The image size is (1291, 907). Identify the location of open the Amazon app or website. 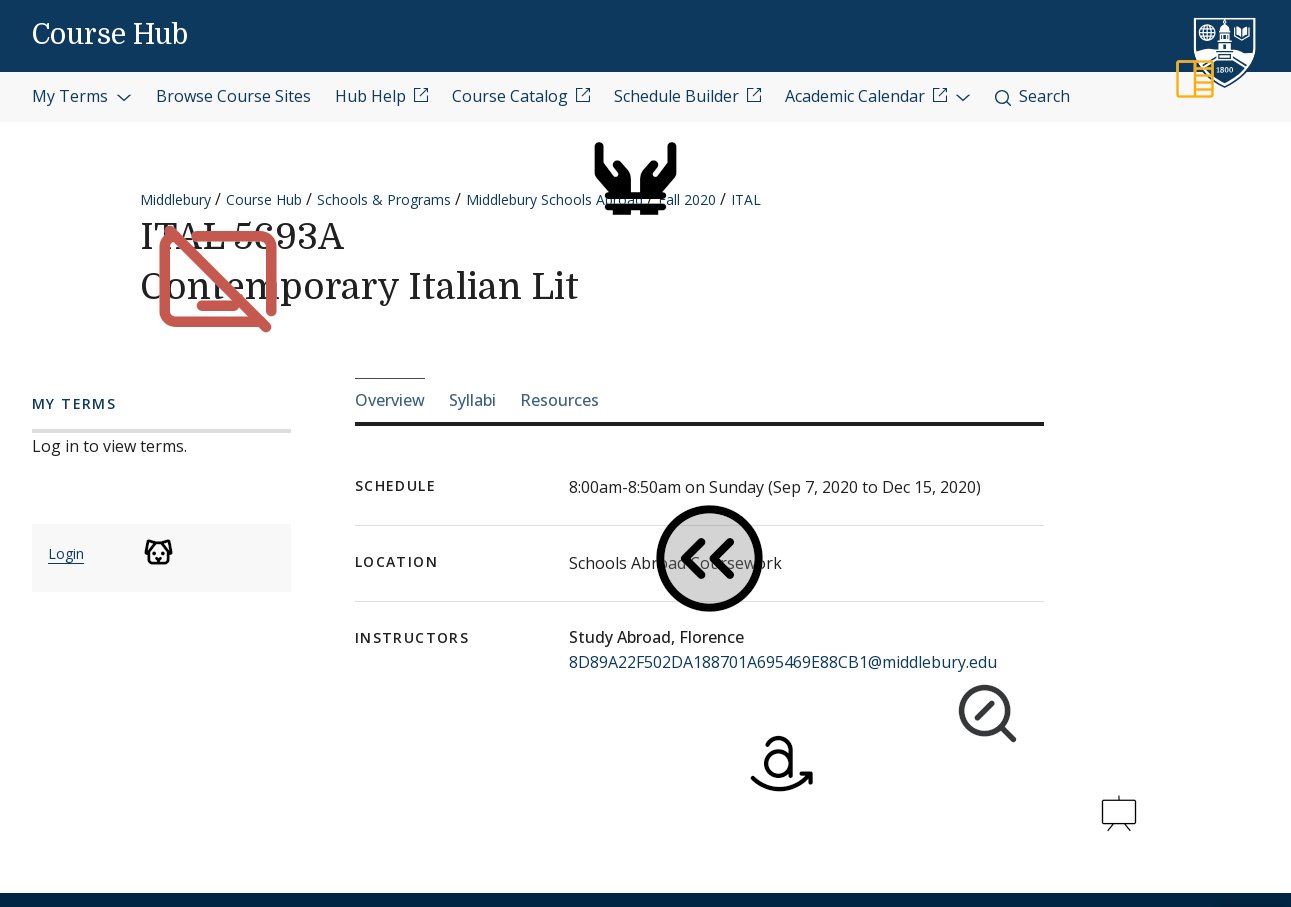
(779, 762).